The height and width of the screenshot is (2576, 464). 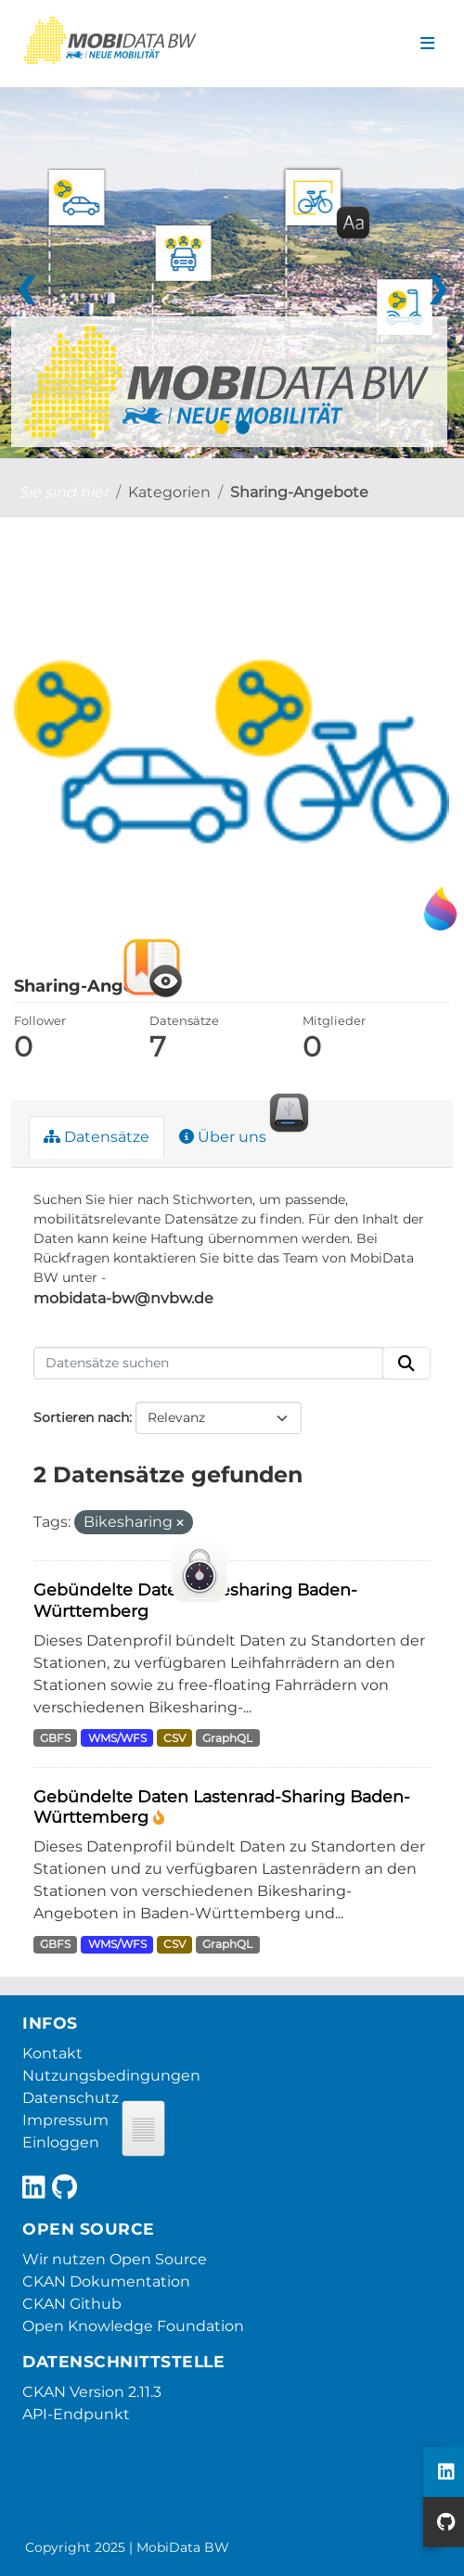 I want to click on open calibre e-book management app, so click(x=151, y=967).